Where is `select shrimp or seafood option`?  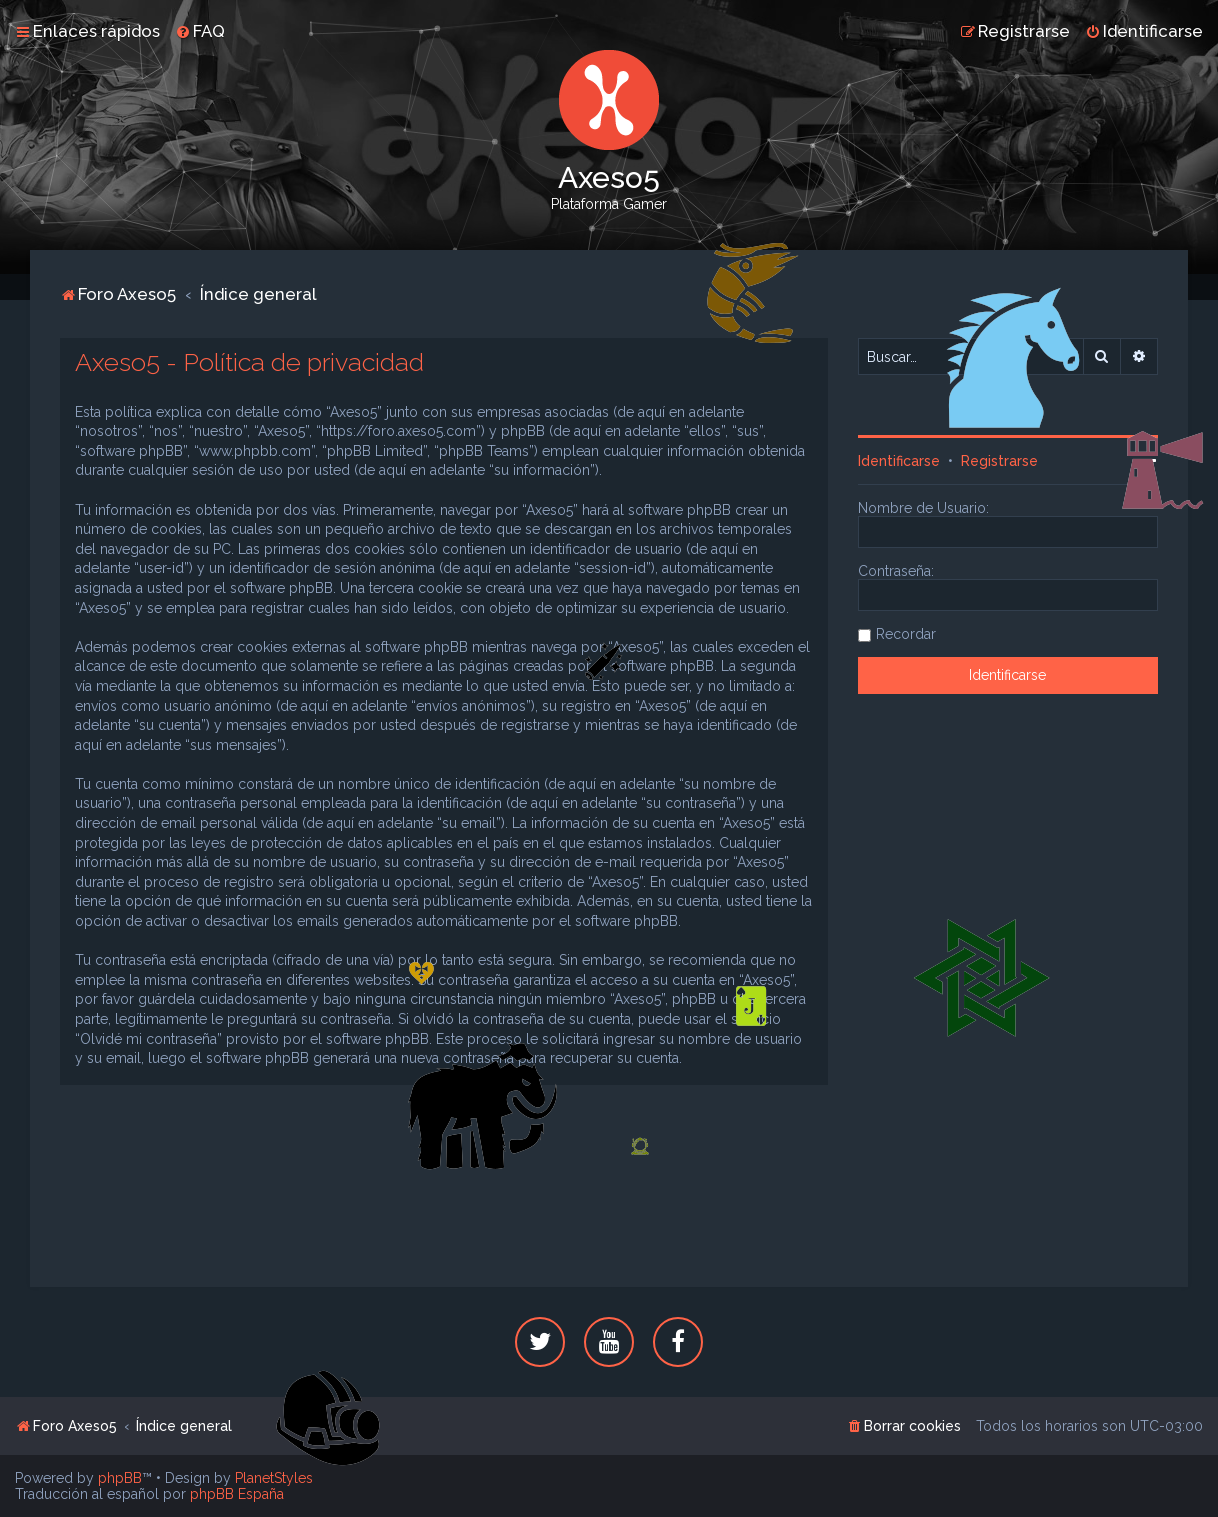 select shrimp or seafood option is located at coordinates (753, 293).